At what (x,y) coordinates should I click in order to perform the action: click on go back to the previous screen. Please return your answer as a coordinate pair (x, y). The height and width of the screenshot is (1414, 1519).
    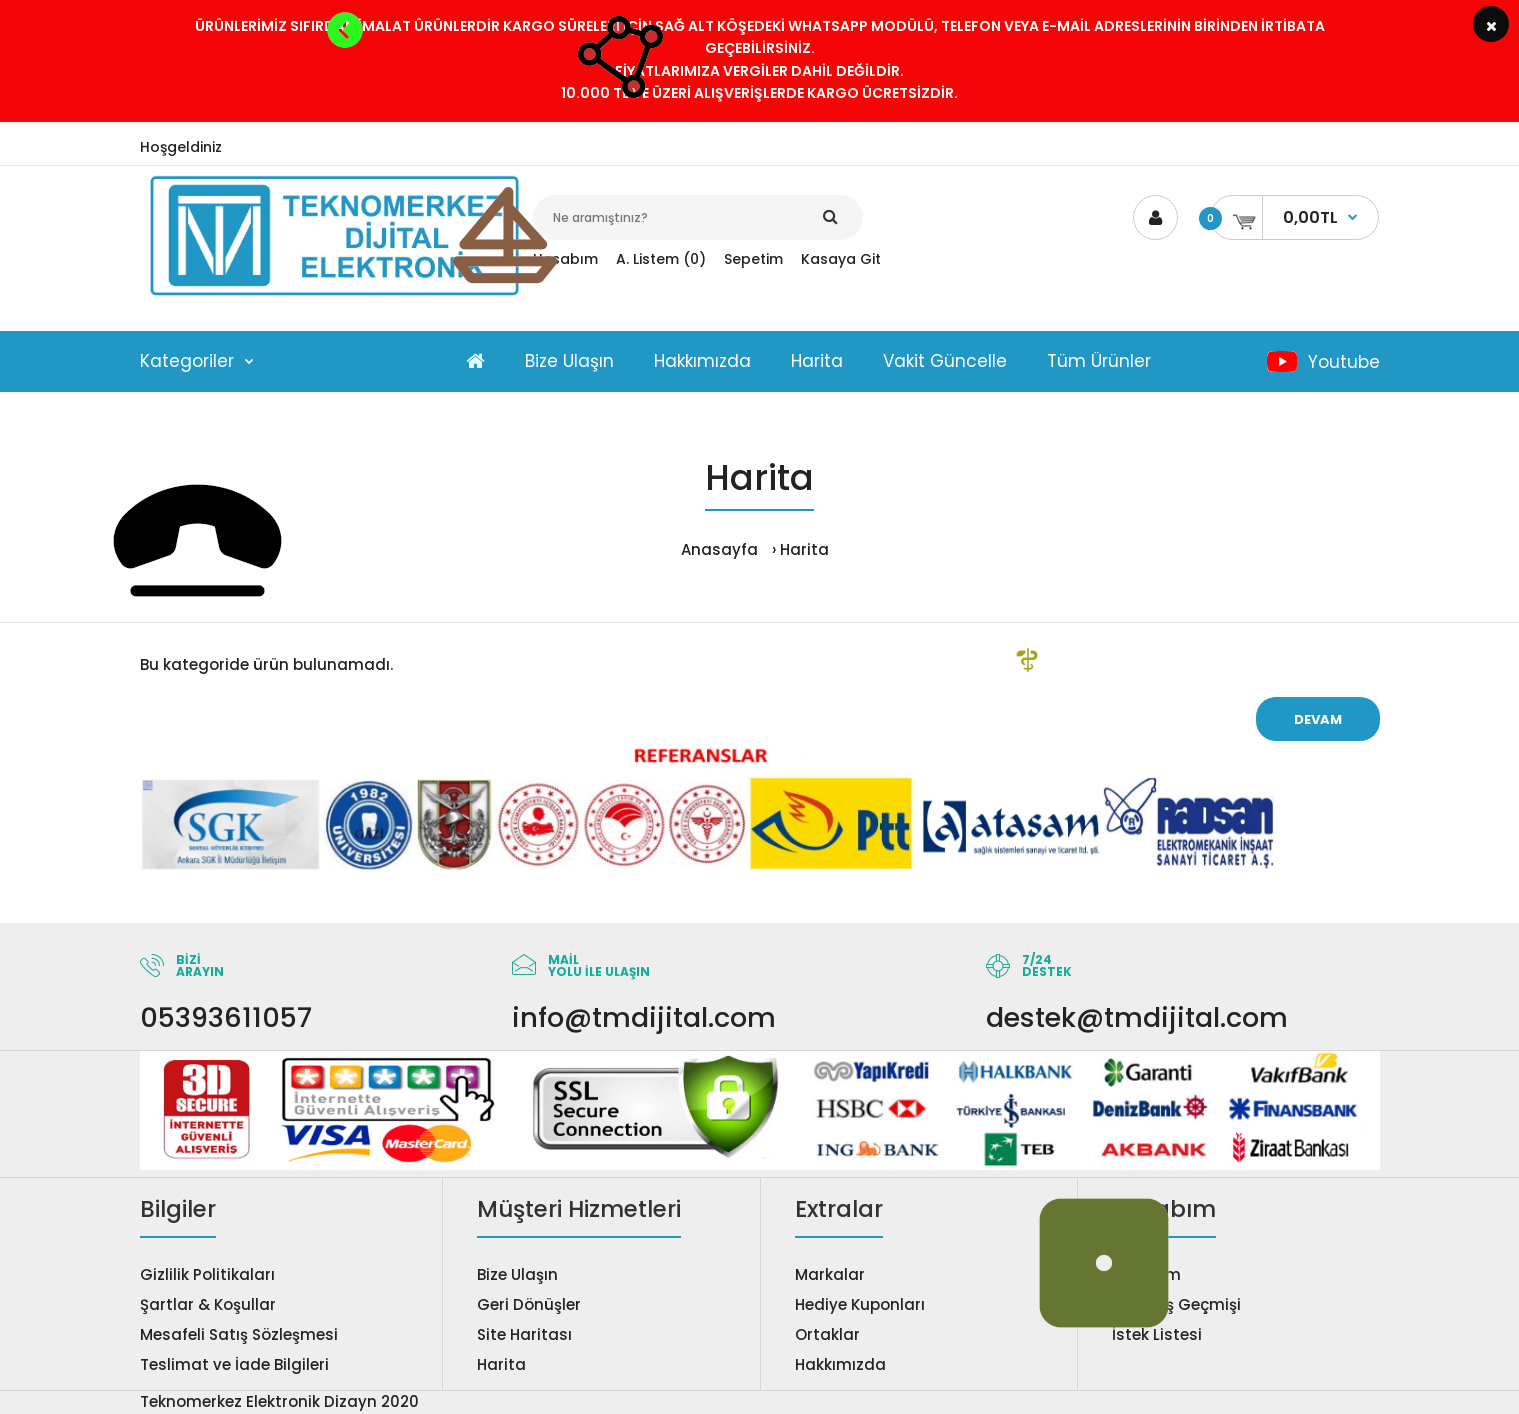
    Looking at the image, I should click on (345, 30).